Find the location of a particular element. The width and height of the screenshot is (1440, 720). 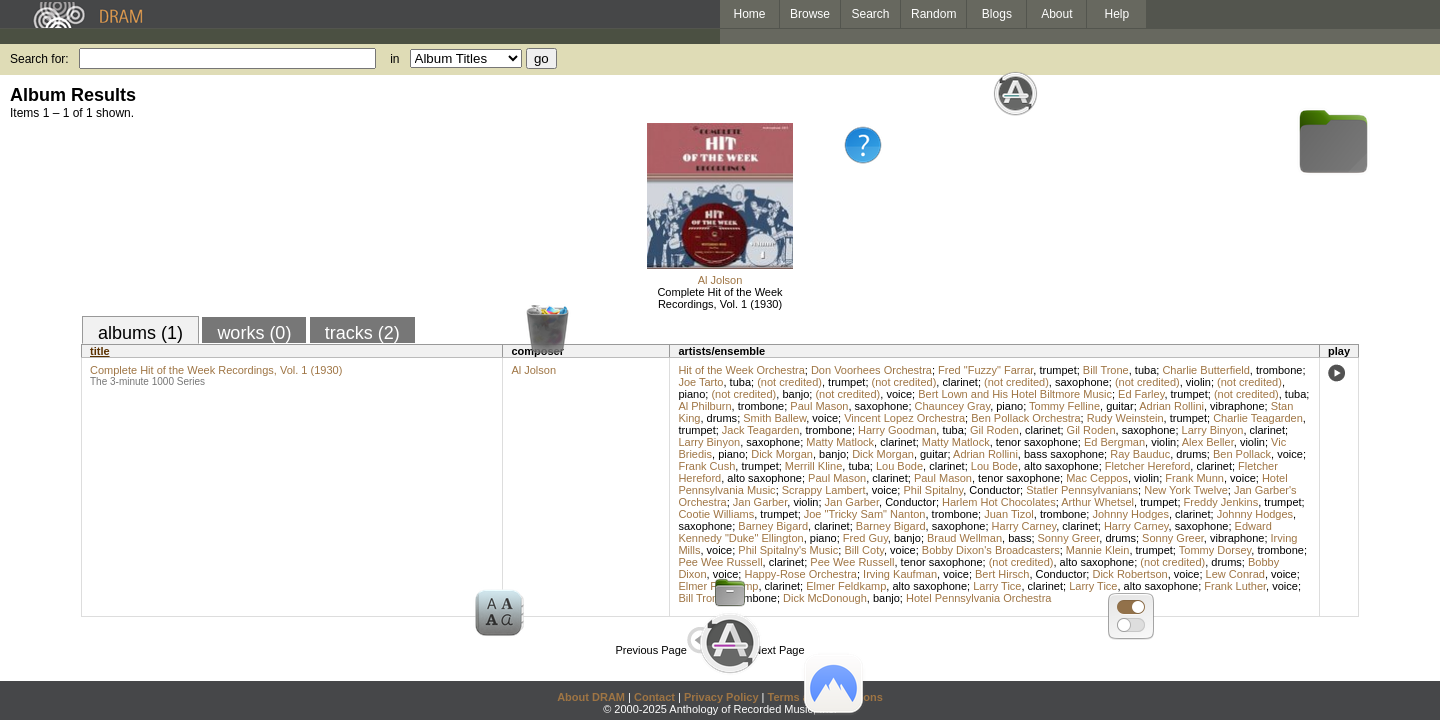

open nordvpn application is located at coordinates (833, 683).